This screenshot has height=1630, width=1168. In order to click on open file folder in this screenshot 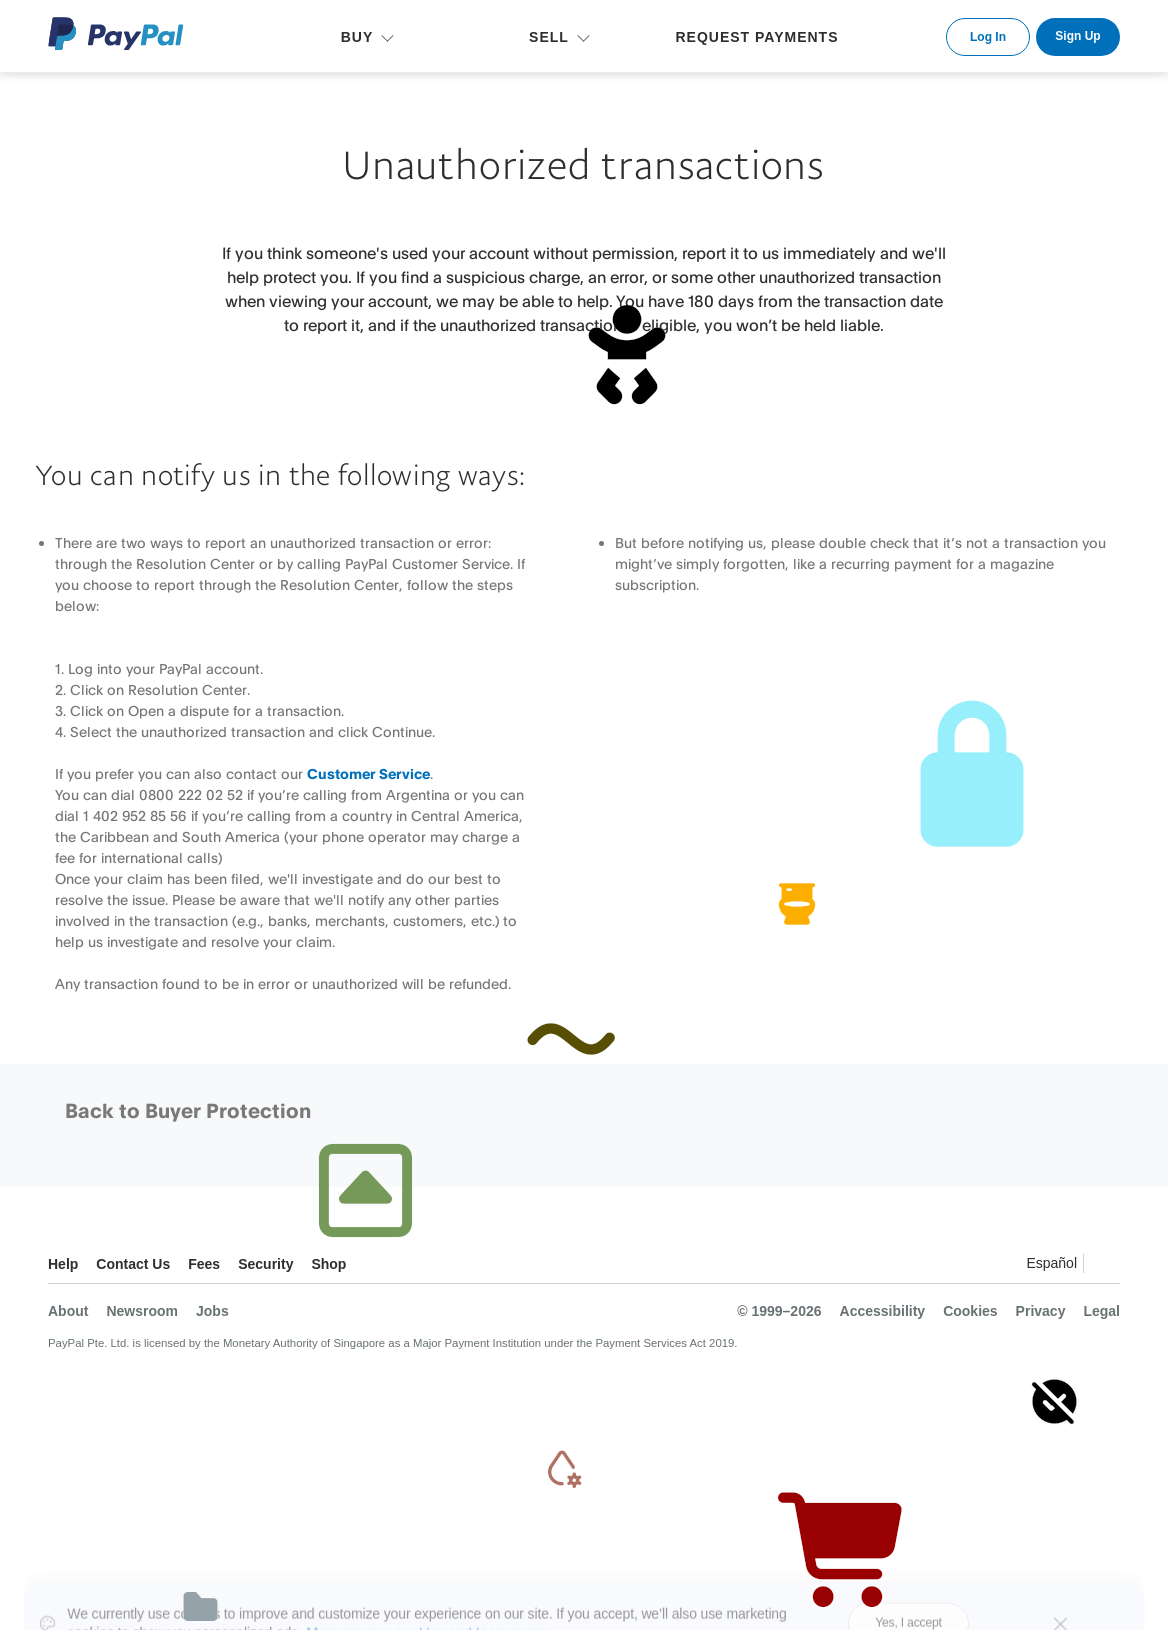, I will do `click(200, 1606)`.